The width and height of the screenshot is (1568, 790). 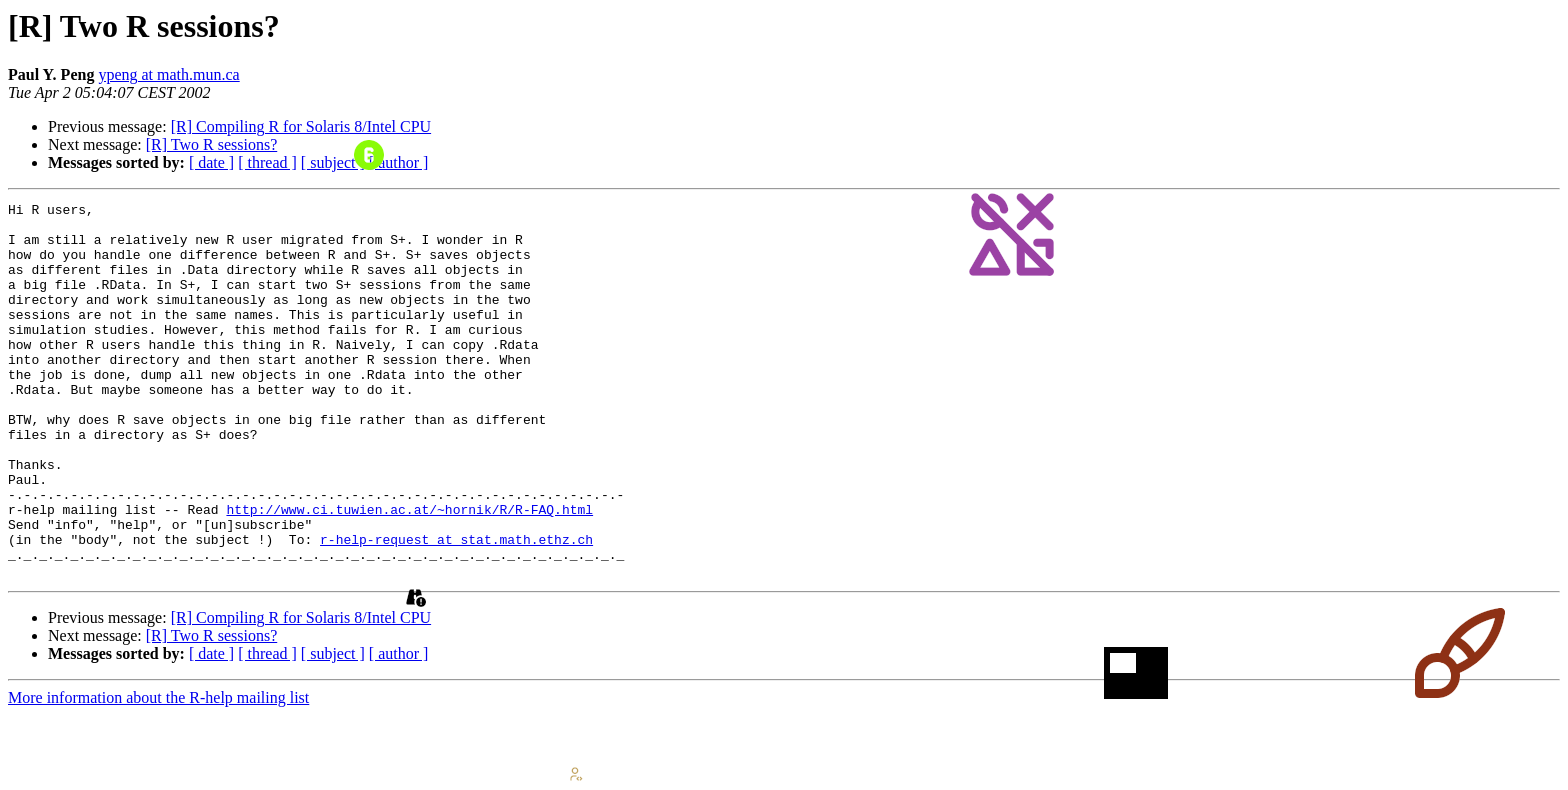 What do you see at coordinates (415, 597) in the screenshot?
I see `road hazard or traffic warning ahead` at bounding box center [415, 597].